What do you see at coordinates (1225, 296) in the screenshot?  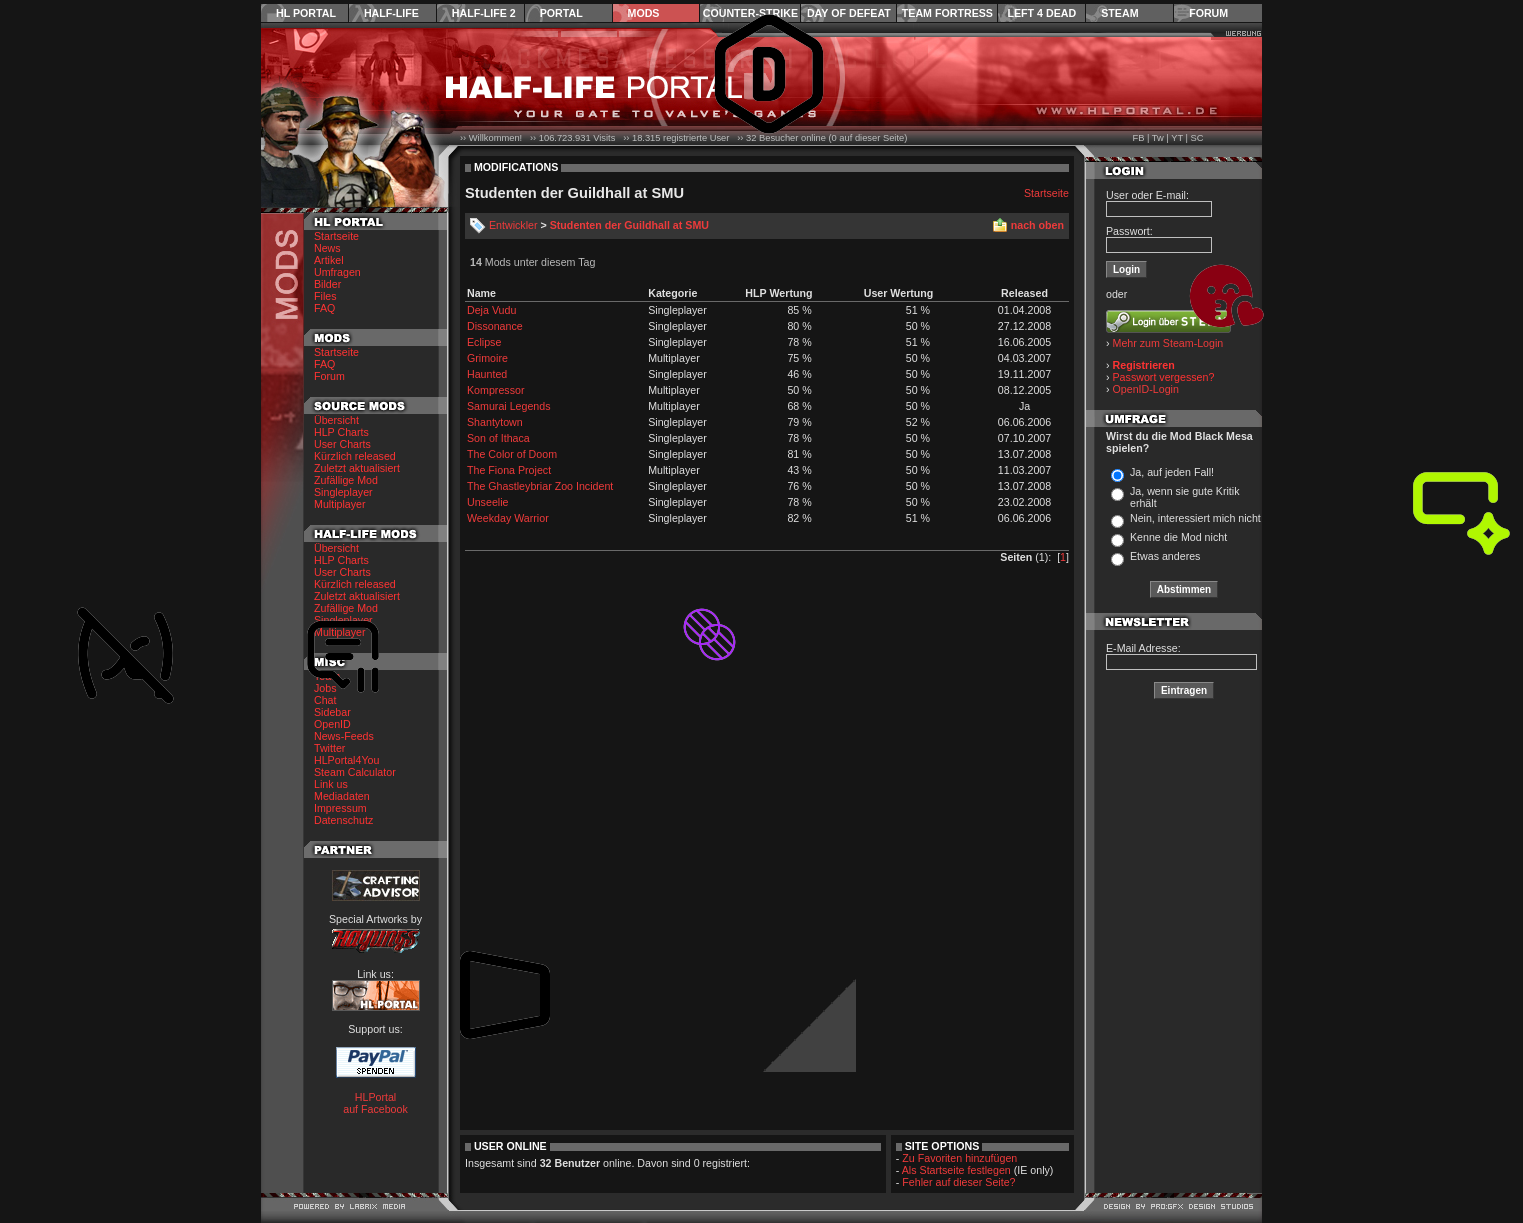 I see `send a kiss or flirty reaction` at bounding box center [1225, 296].